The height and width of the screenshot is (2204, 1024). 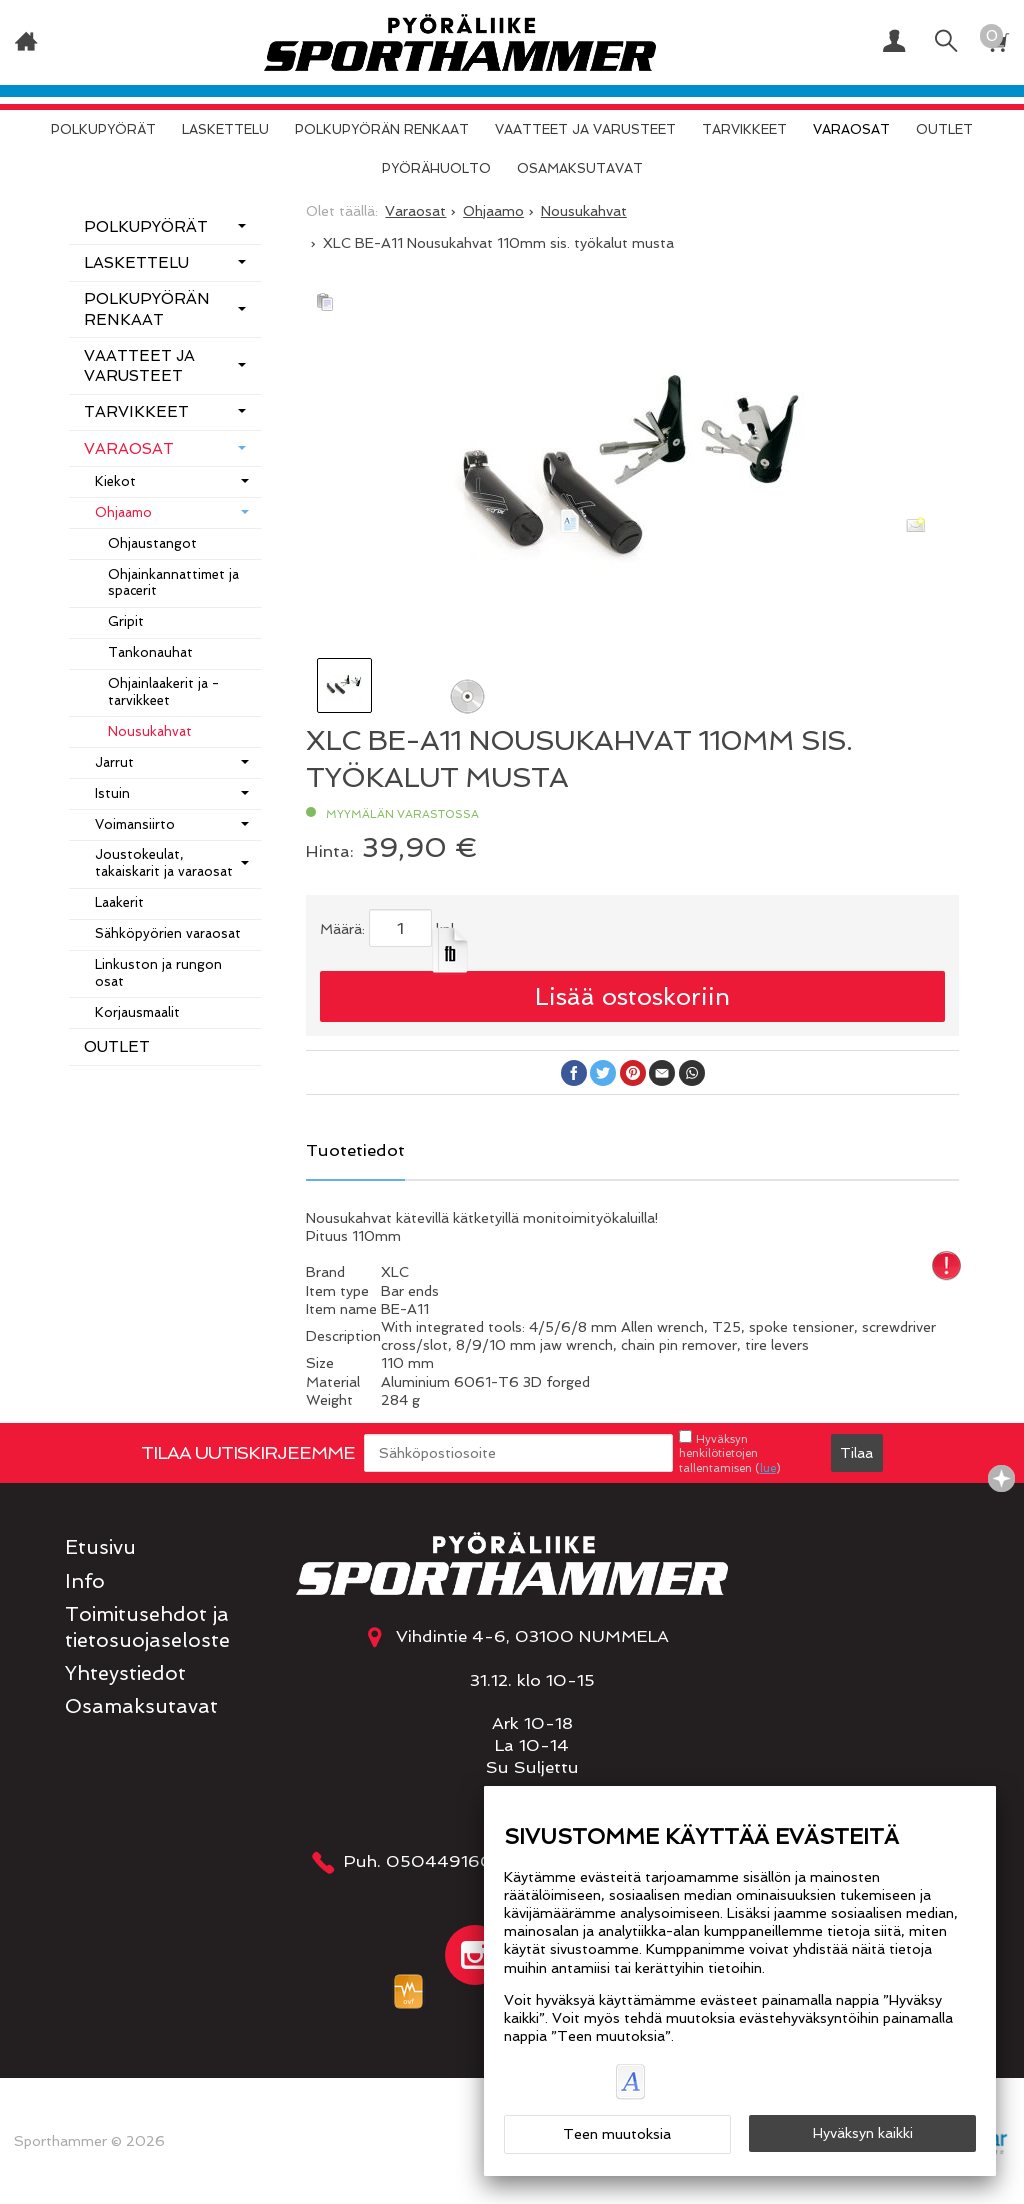 I want to click on indicates an important alert or warning, so click(x=946, y=1265).